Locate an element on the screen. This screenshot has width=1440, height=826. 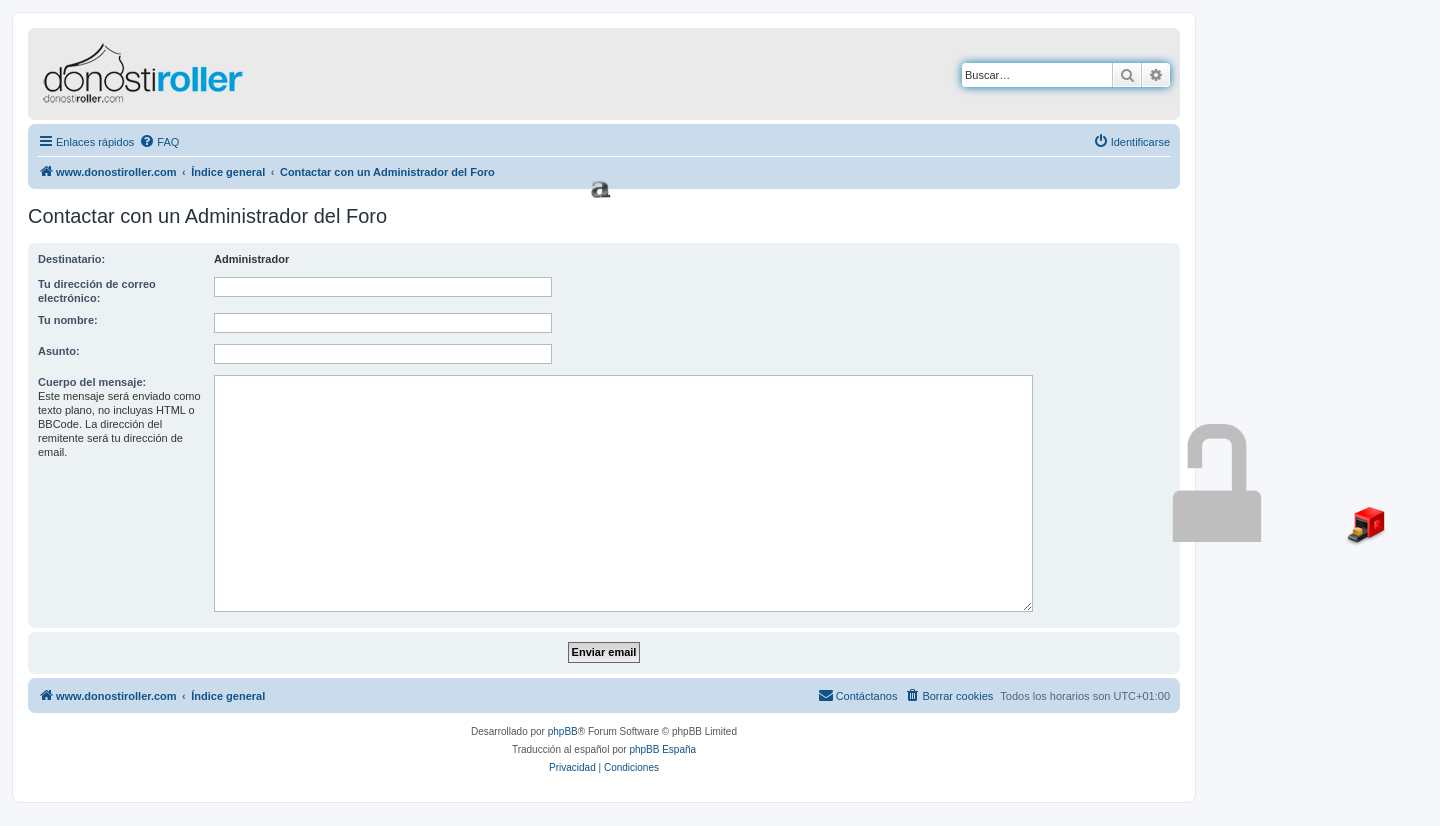
indicates unlocked or editable state is located at coordinates (1217, 483).